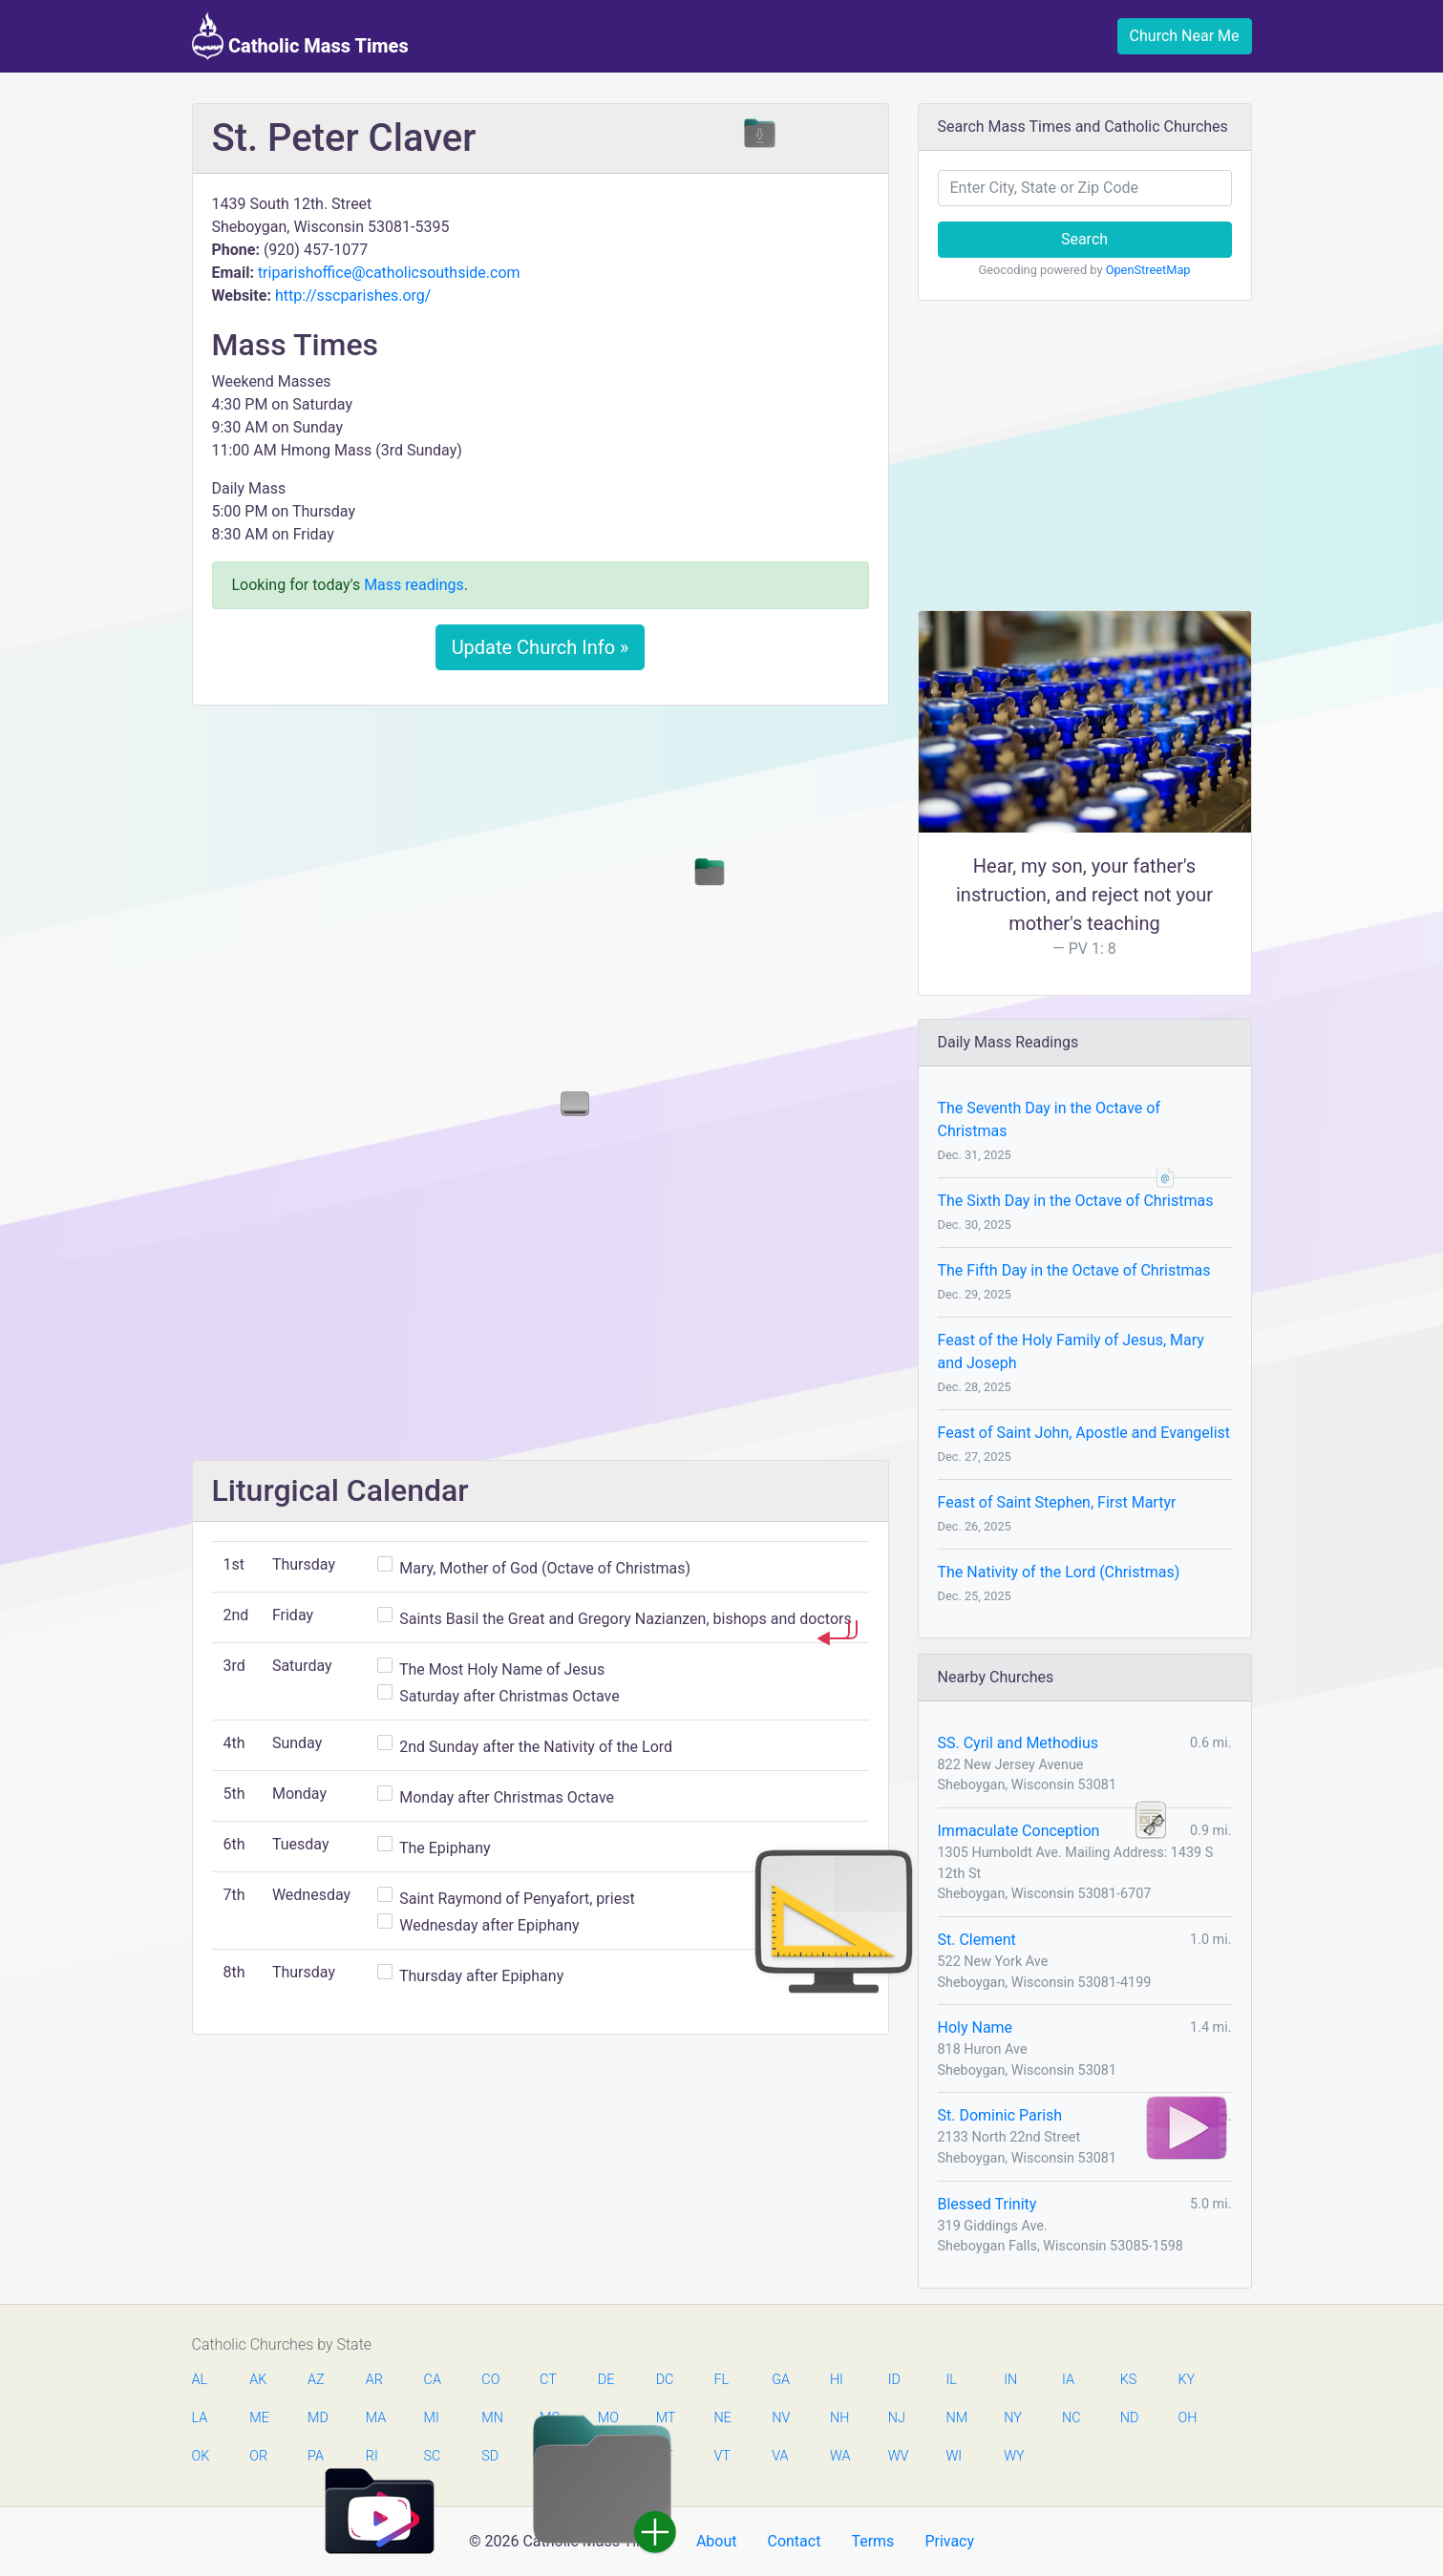 Image resolution: width=1443 pixels, height=2576 pixels. What do you see at coordinates (1151, 1820) in the screenshot?
I see `open the documents app` at bounding box center [1151, 1820].